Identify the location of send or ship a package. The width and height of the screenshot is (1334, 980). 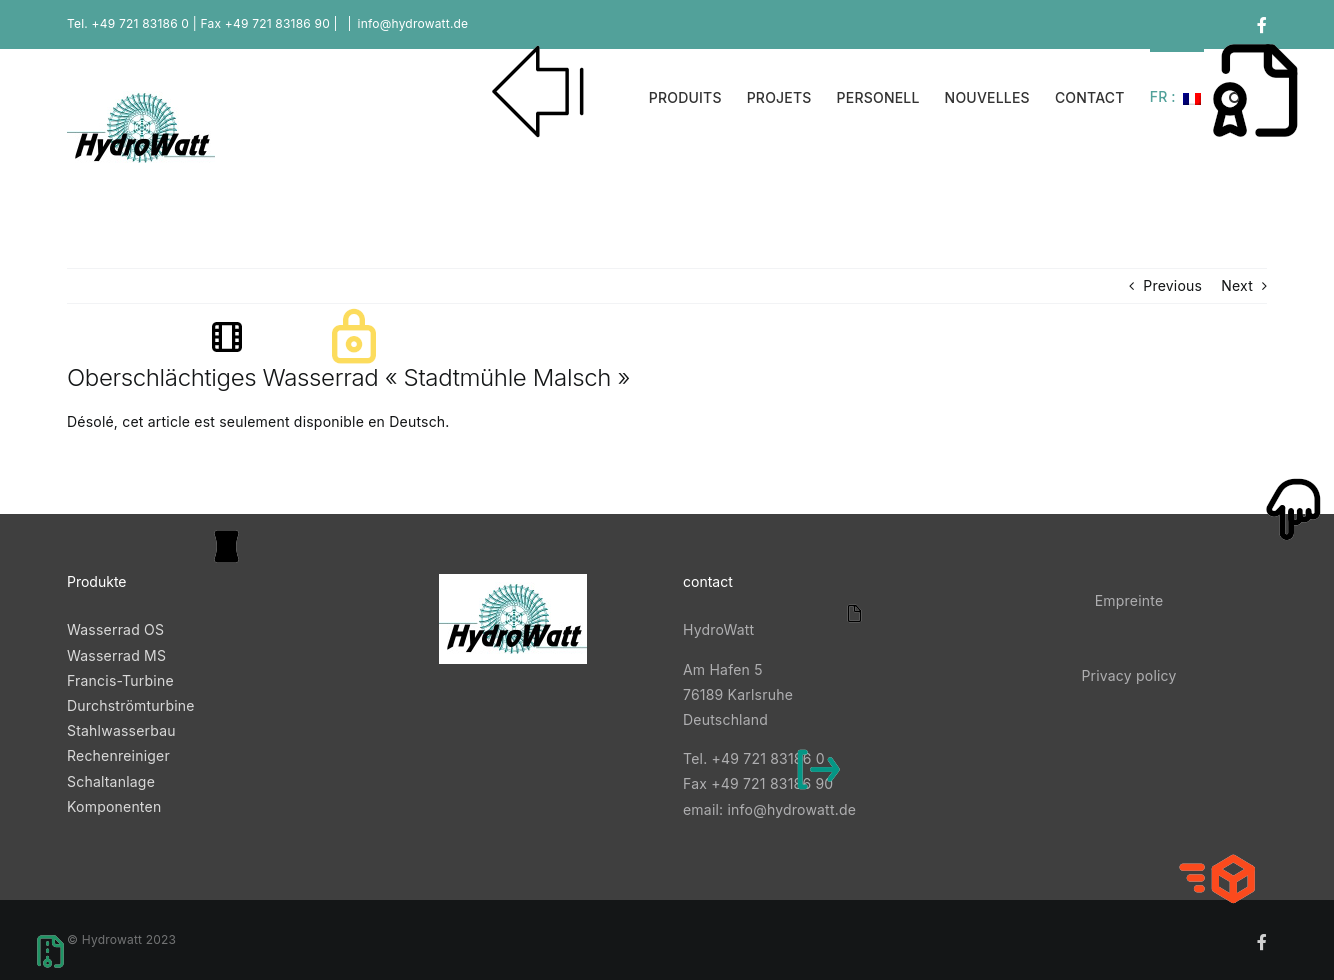
(1219, 878).